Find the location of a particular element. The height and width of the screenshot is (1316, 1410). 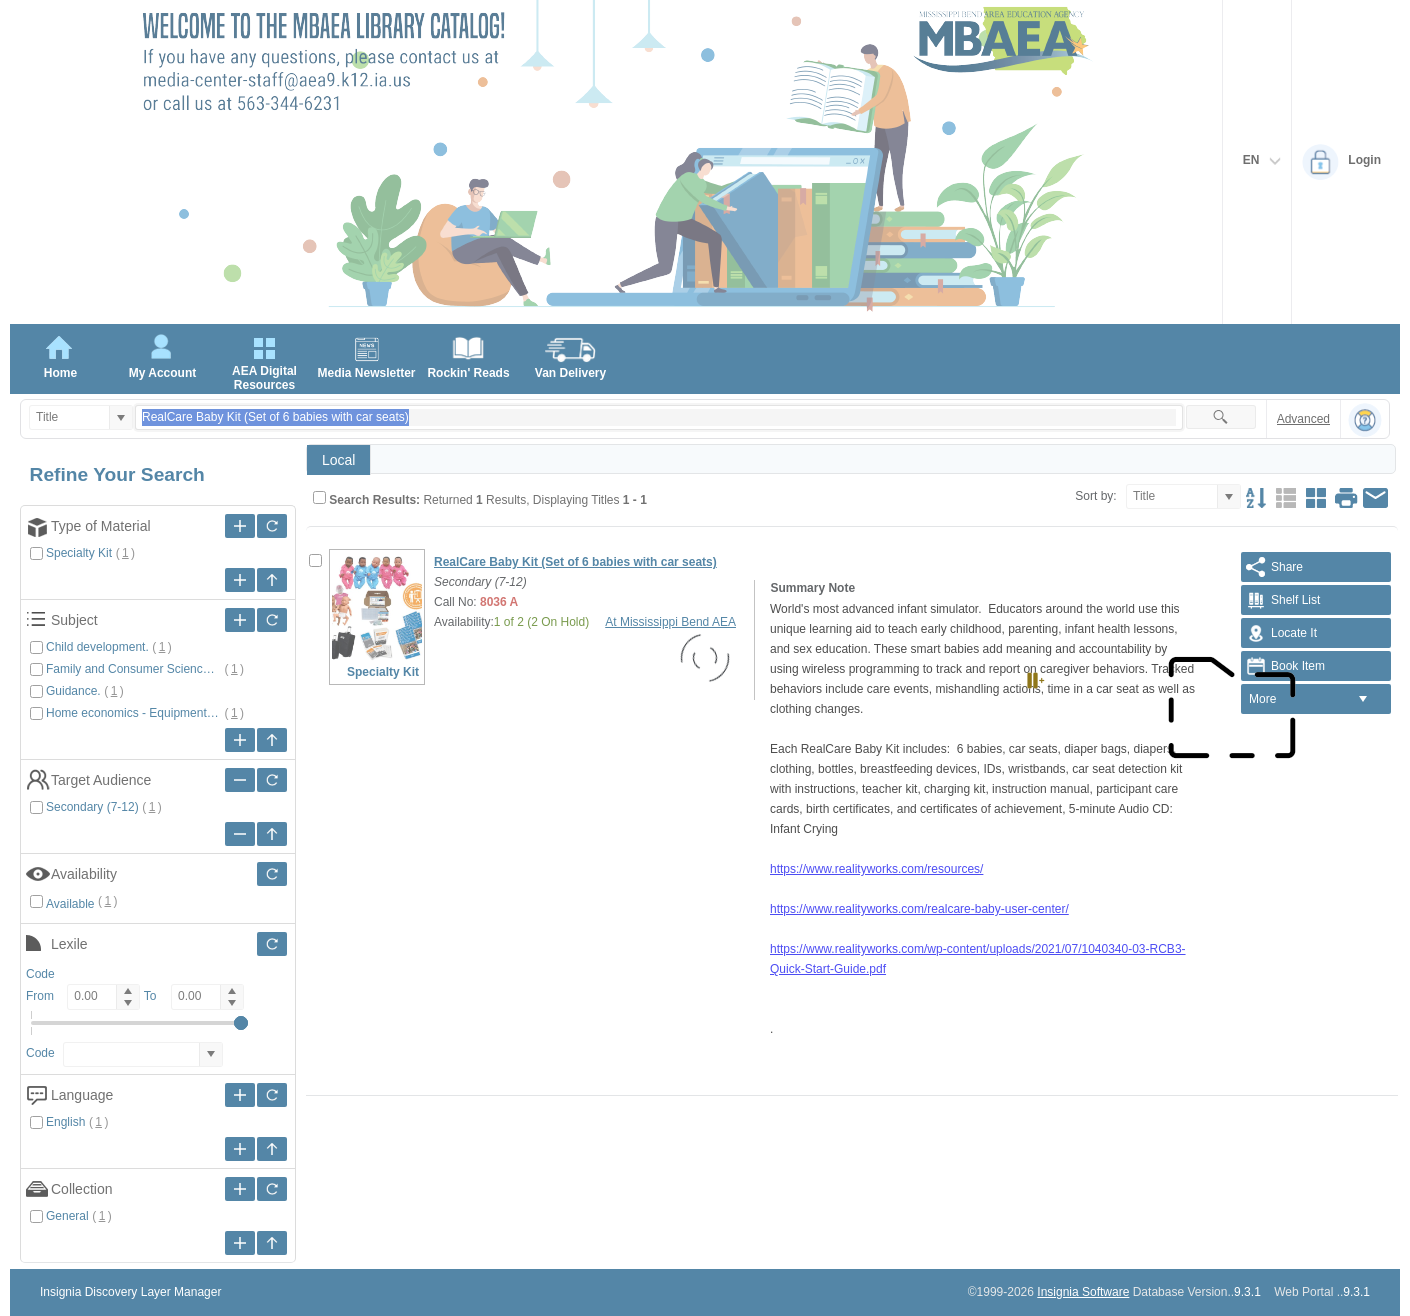

empty or placeholder folder is located at coordinates (1232, 705).